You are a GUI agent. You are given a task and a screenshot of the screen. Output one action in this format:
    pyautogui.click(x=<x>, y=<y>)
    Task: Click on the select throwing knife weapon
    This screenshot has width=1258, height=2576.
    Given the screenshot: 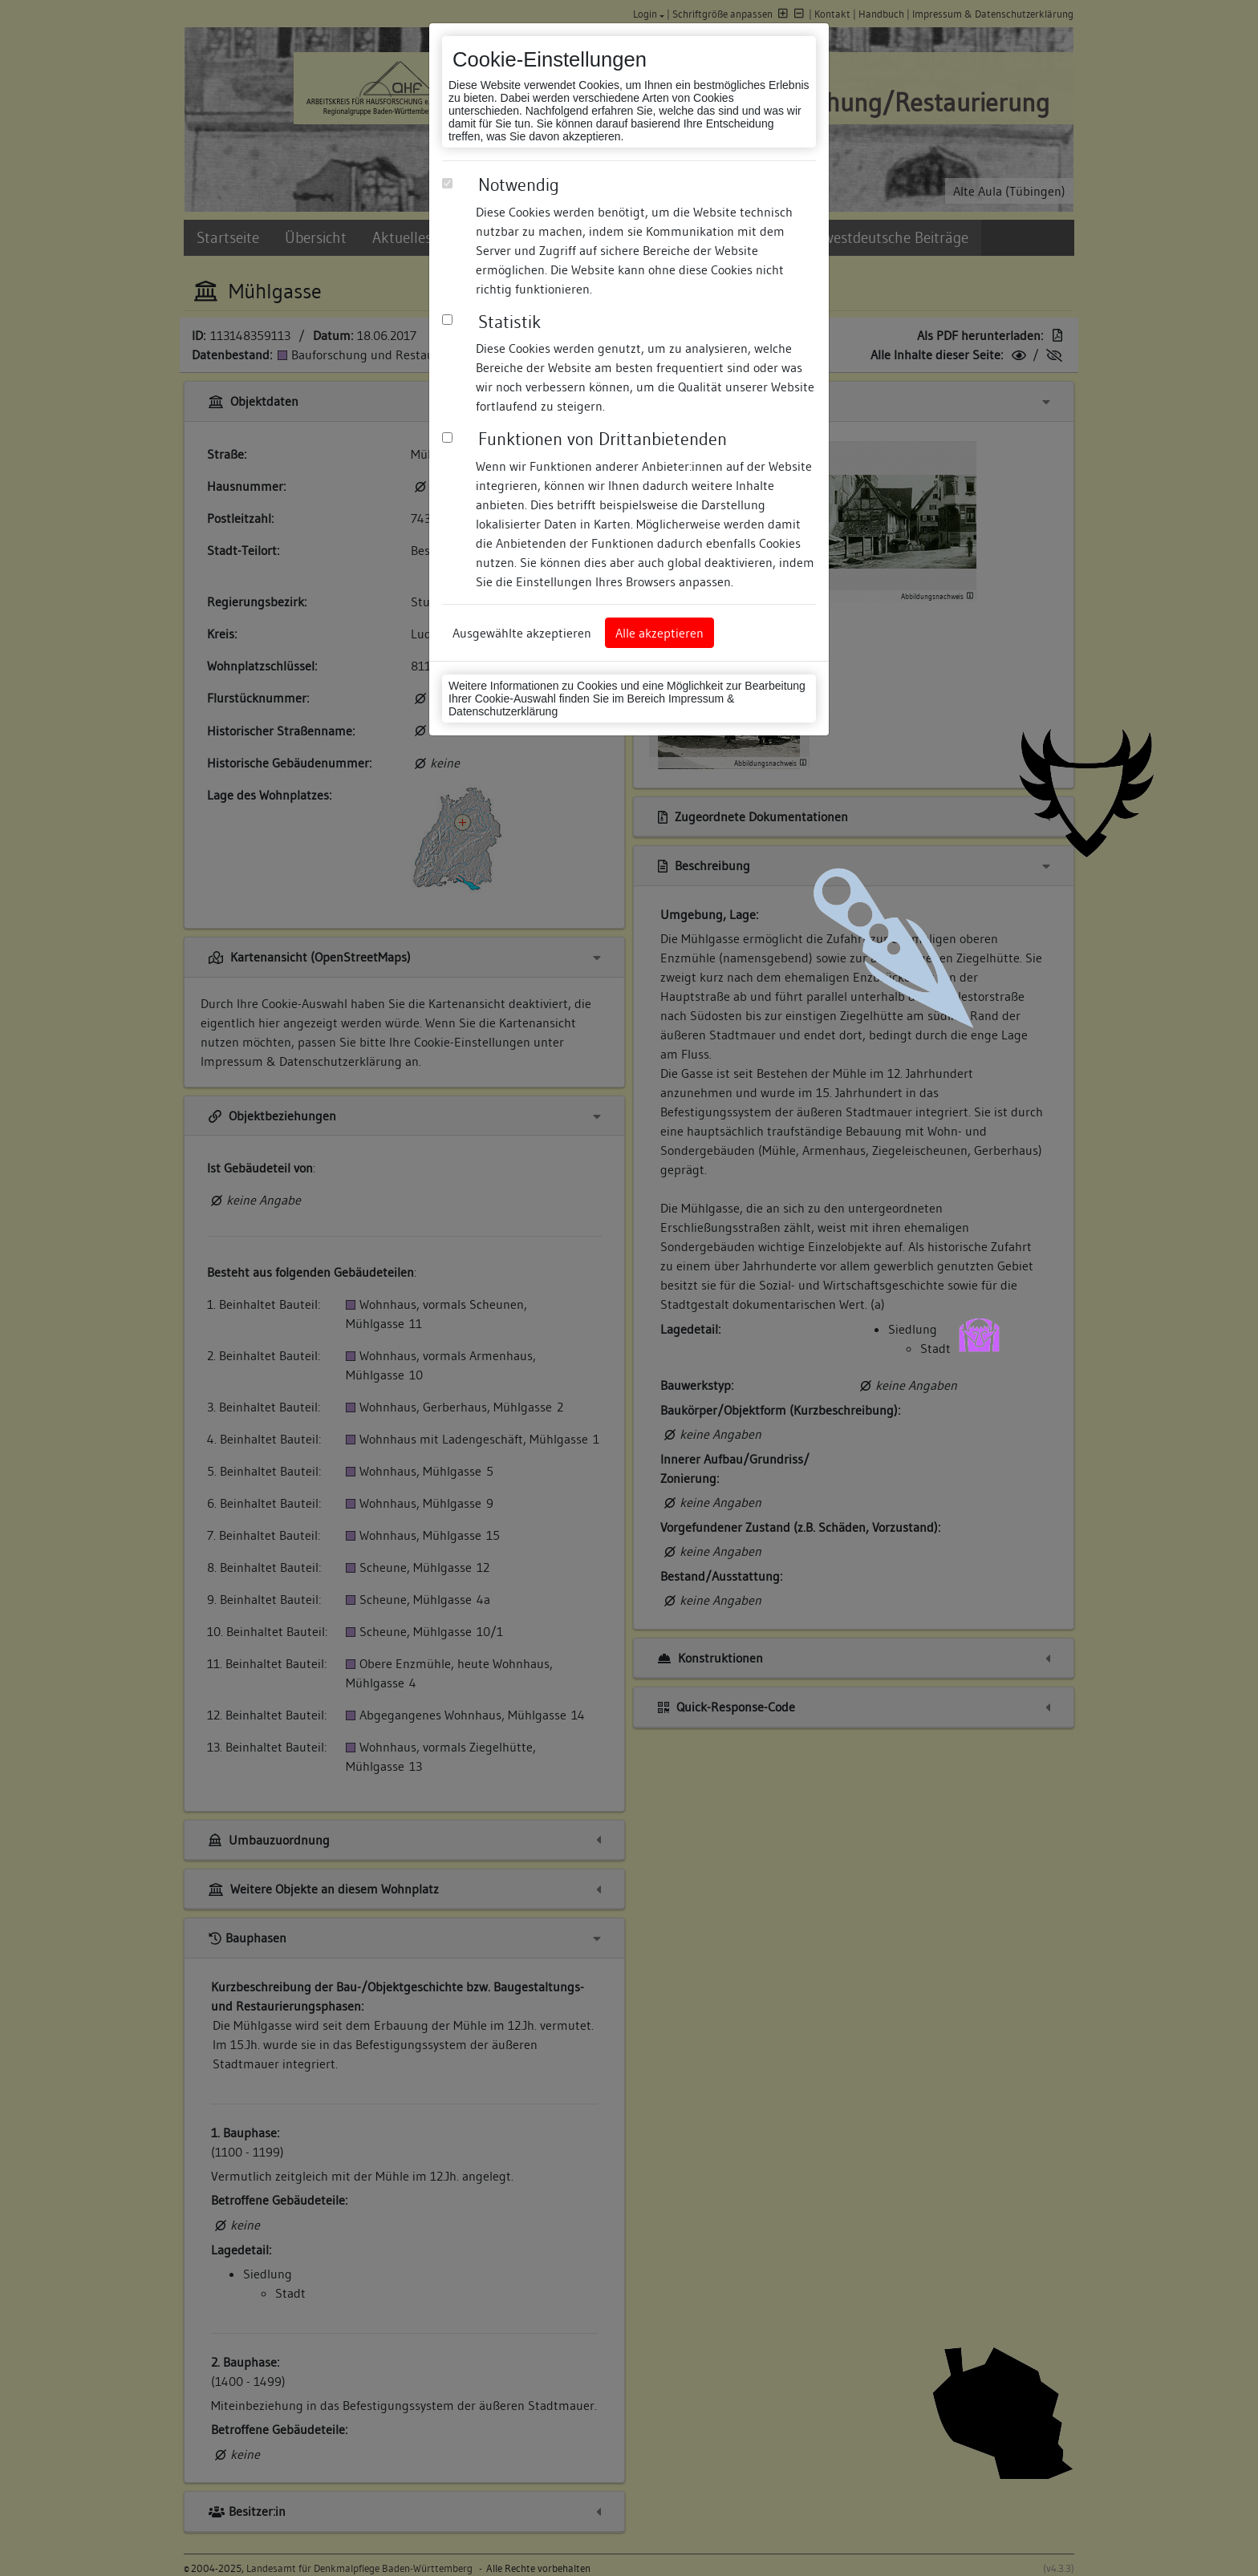 What is the action you would take?
    pyautogui.click(x=894, y=949)
    